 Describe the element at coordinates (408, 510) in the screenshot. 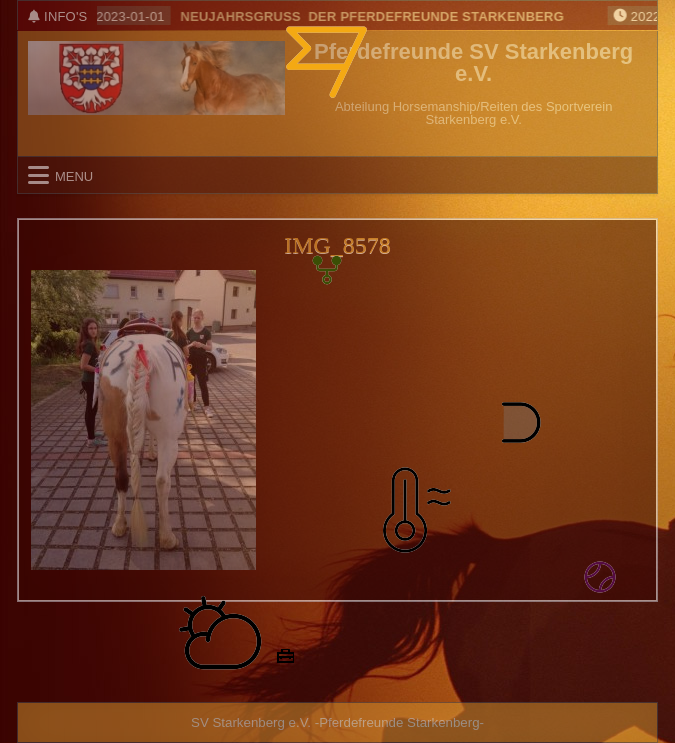

I see `indicates high temperature or heat warning` at that location.